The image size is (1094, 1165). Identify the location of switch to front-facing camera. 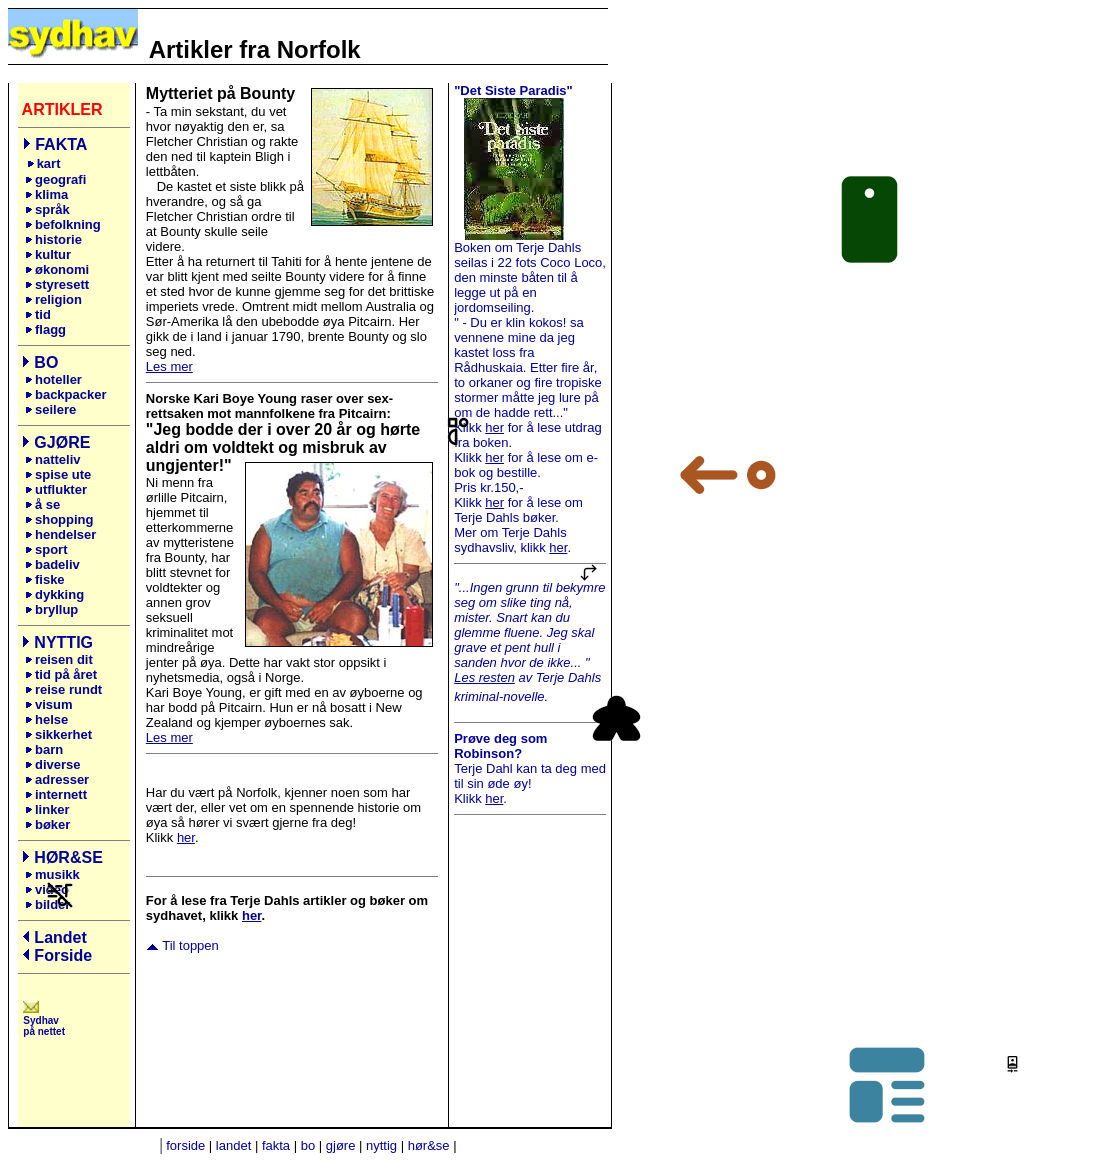
(1012, 1064).